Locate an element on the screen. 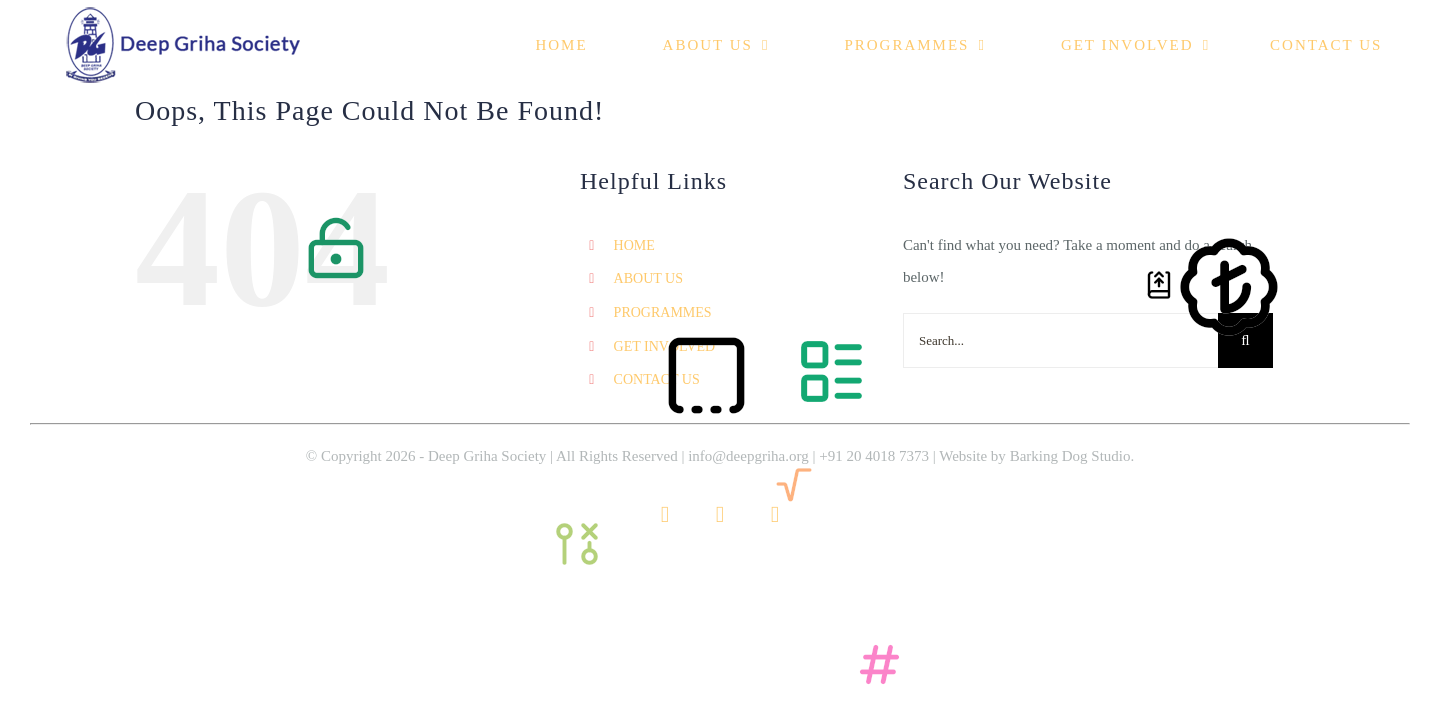 This screenshot has height=720, width=1440. add or search hashtags is located at coordinates (879, 664).